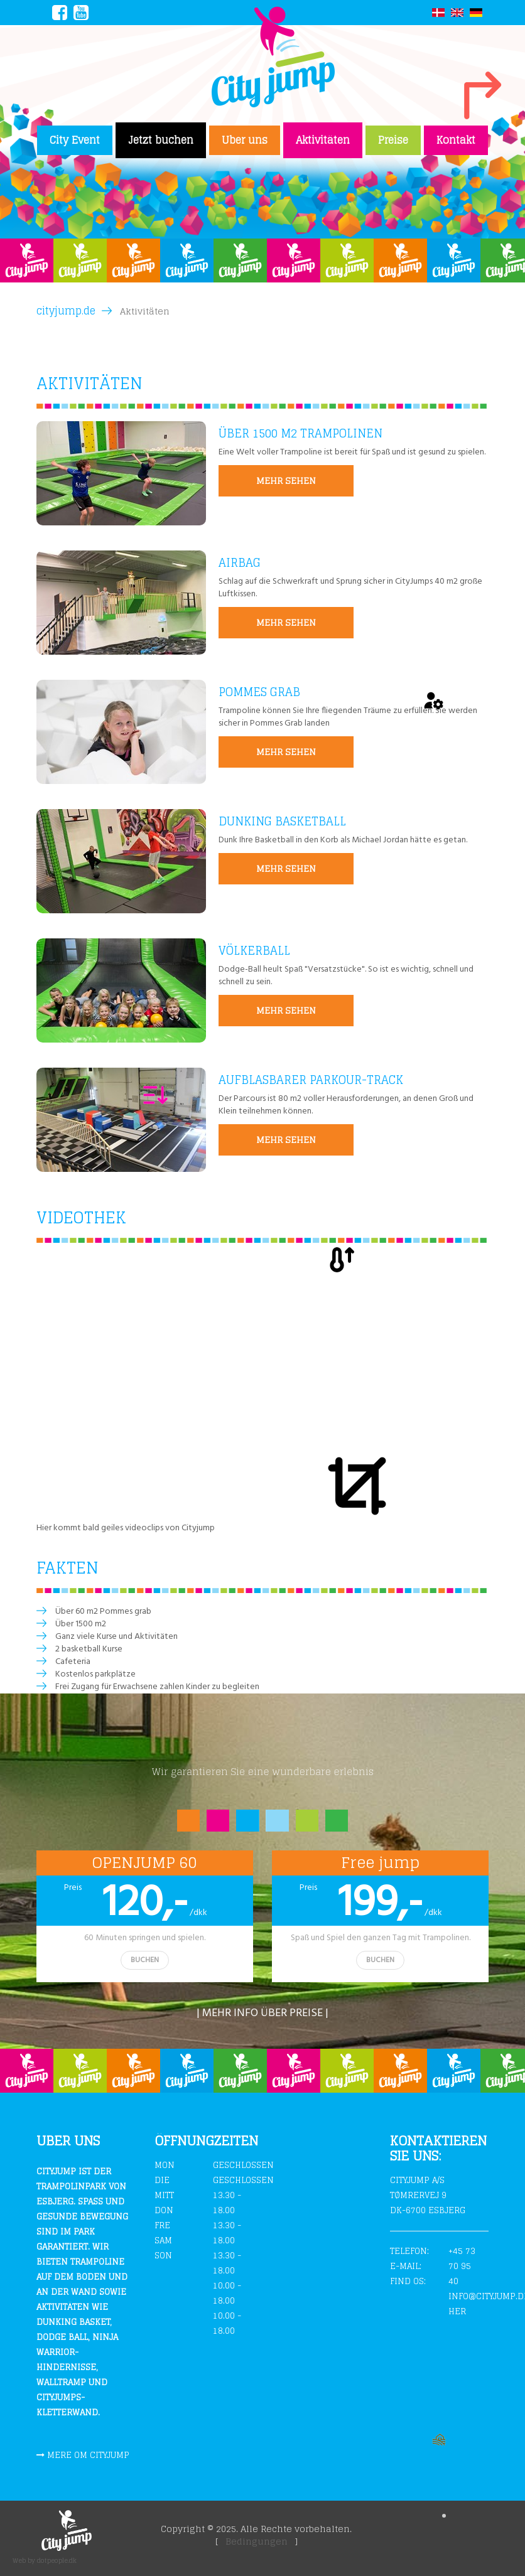  Describe the element at coordinates (479, 95) in the screenshot. I see `reply to a message or forward content` at that location.